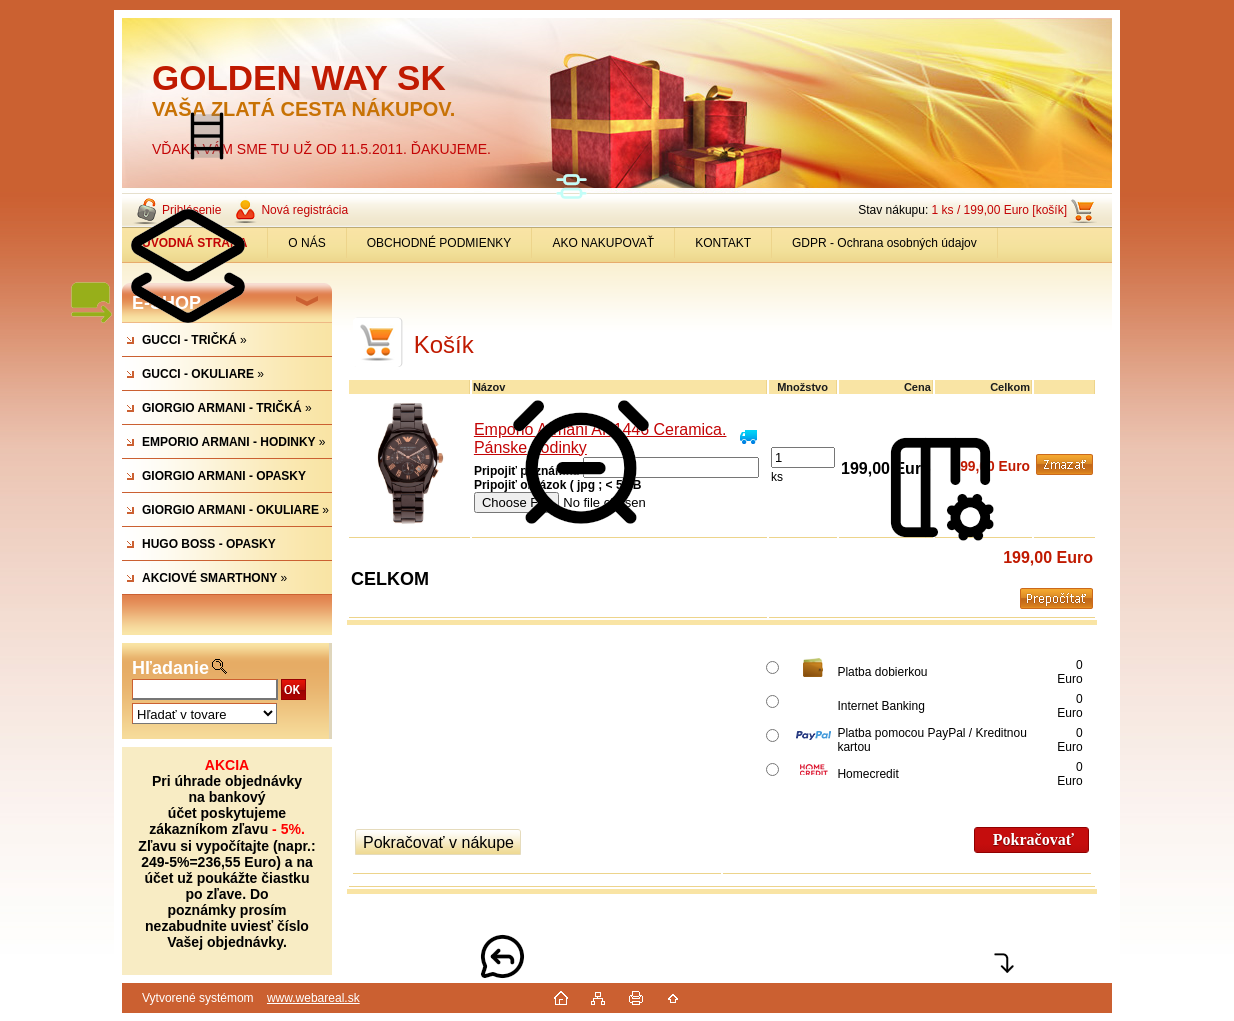  What do you see at coordinates (1004, 963) in the screenshot?
I see `navigate right then down` at bounding box center [1004, 963].